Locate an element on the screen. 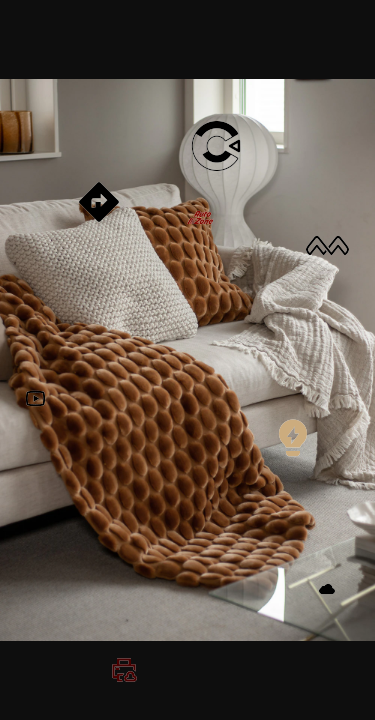  connect printer to cloud storage is located at coordinates (124, 670).